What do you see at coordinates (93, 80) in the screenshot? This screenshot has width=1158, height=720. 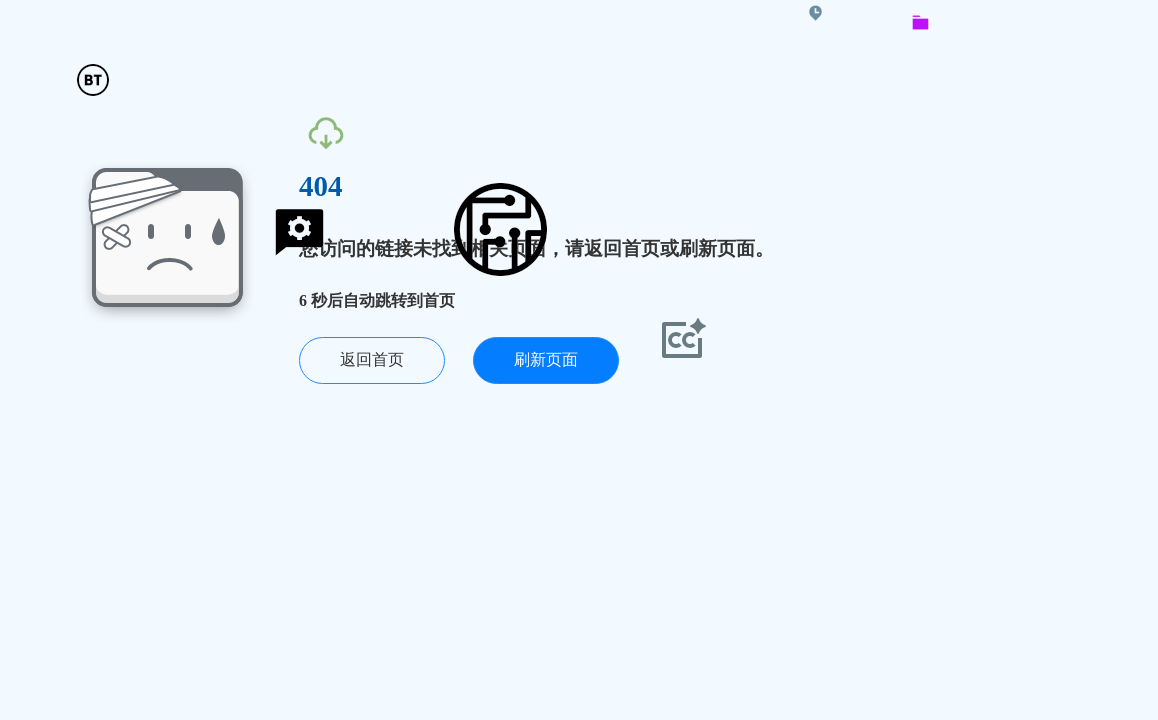 I see `BT (British Telecom) company logo` at bounding box center [93, 80].